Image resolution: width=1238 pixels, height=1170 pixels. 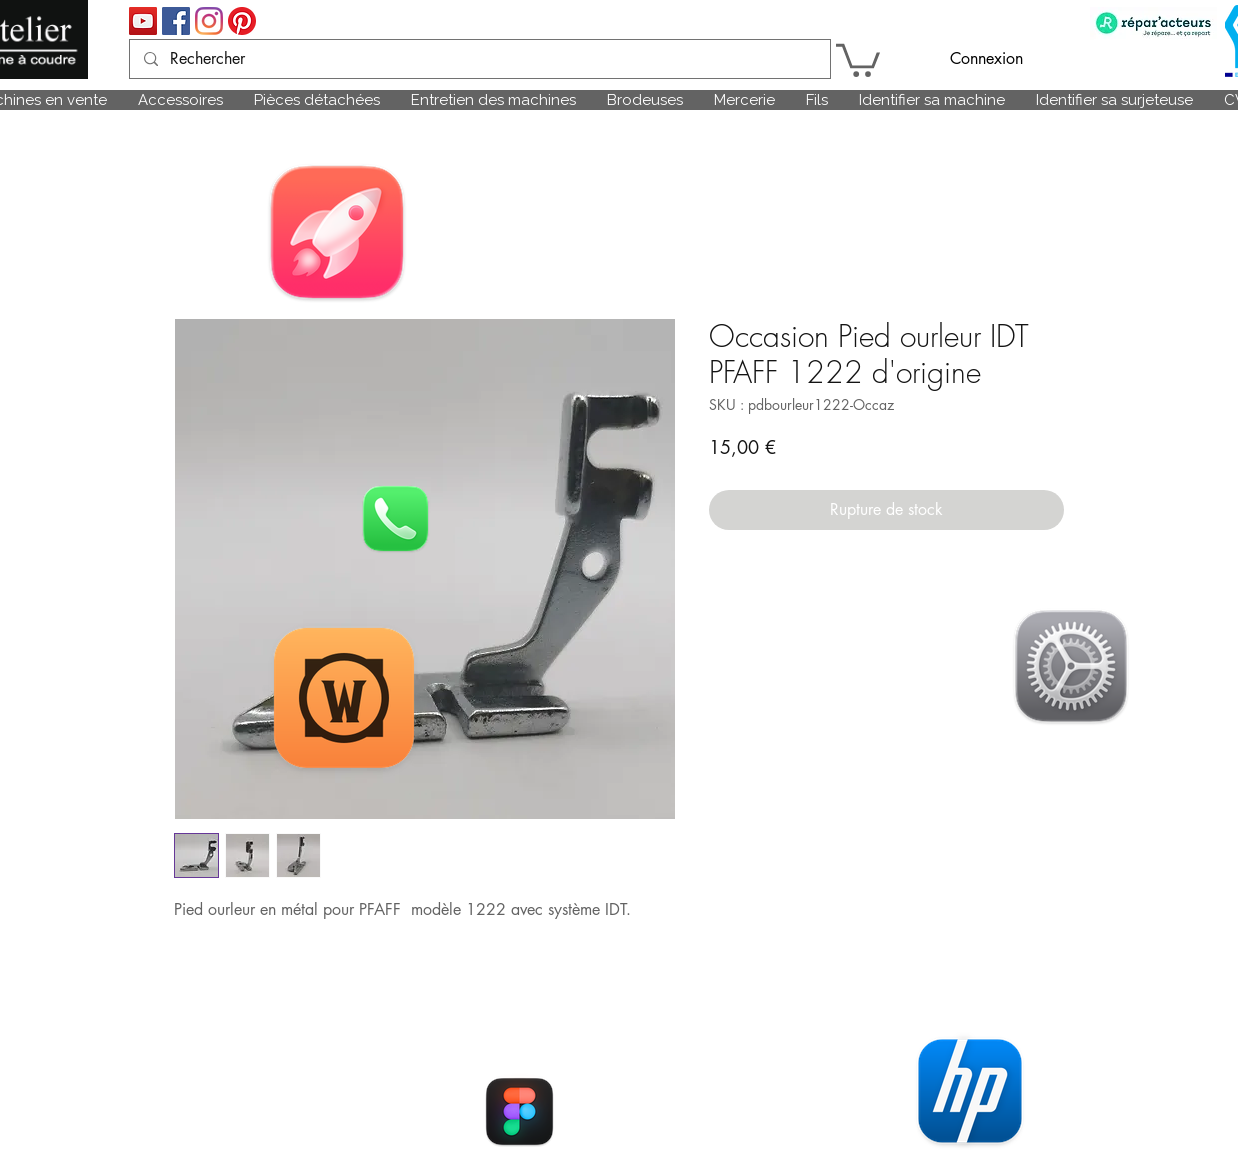 What do you see at coordinates (519, 1111) in the screenshot?
I see `open Figma design application` at bounding box center [519, 1111].